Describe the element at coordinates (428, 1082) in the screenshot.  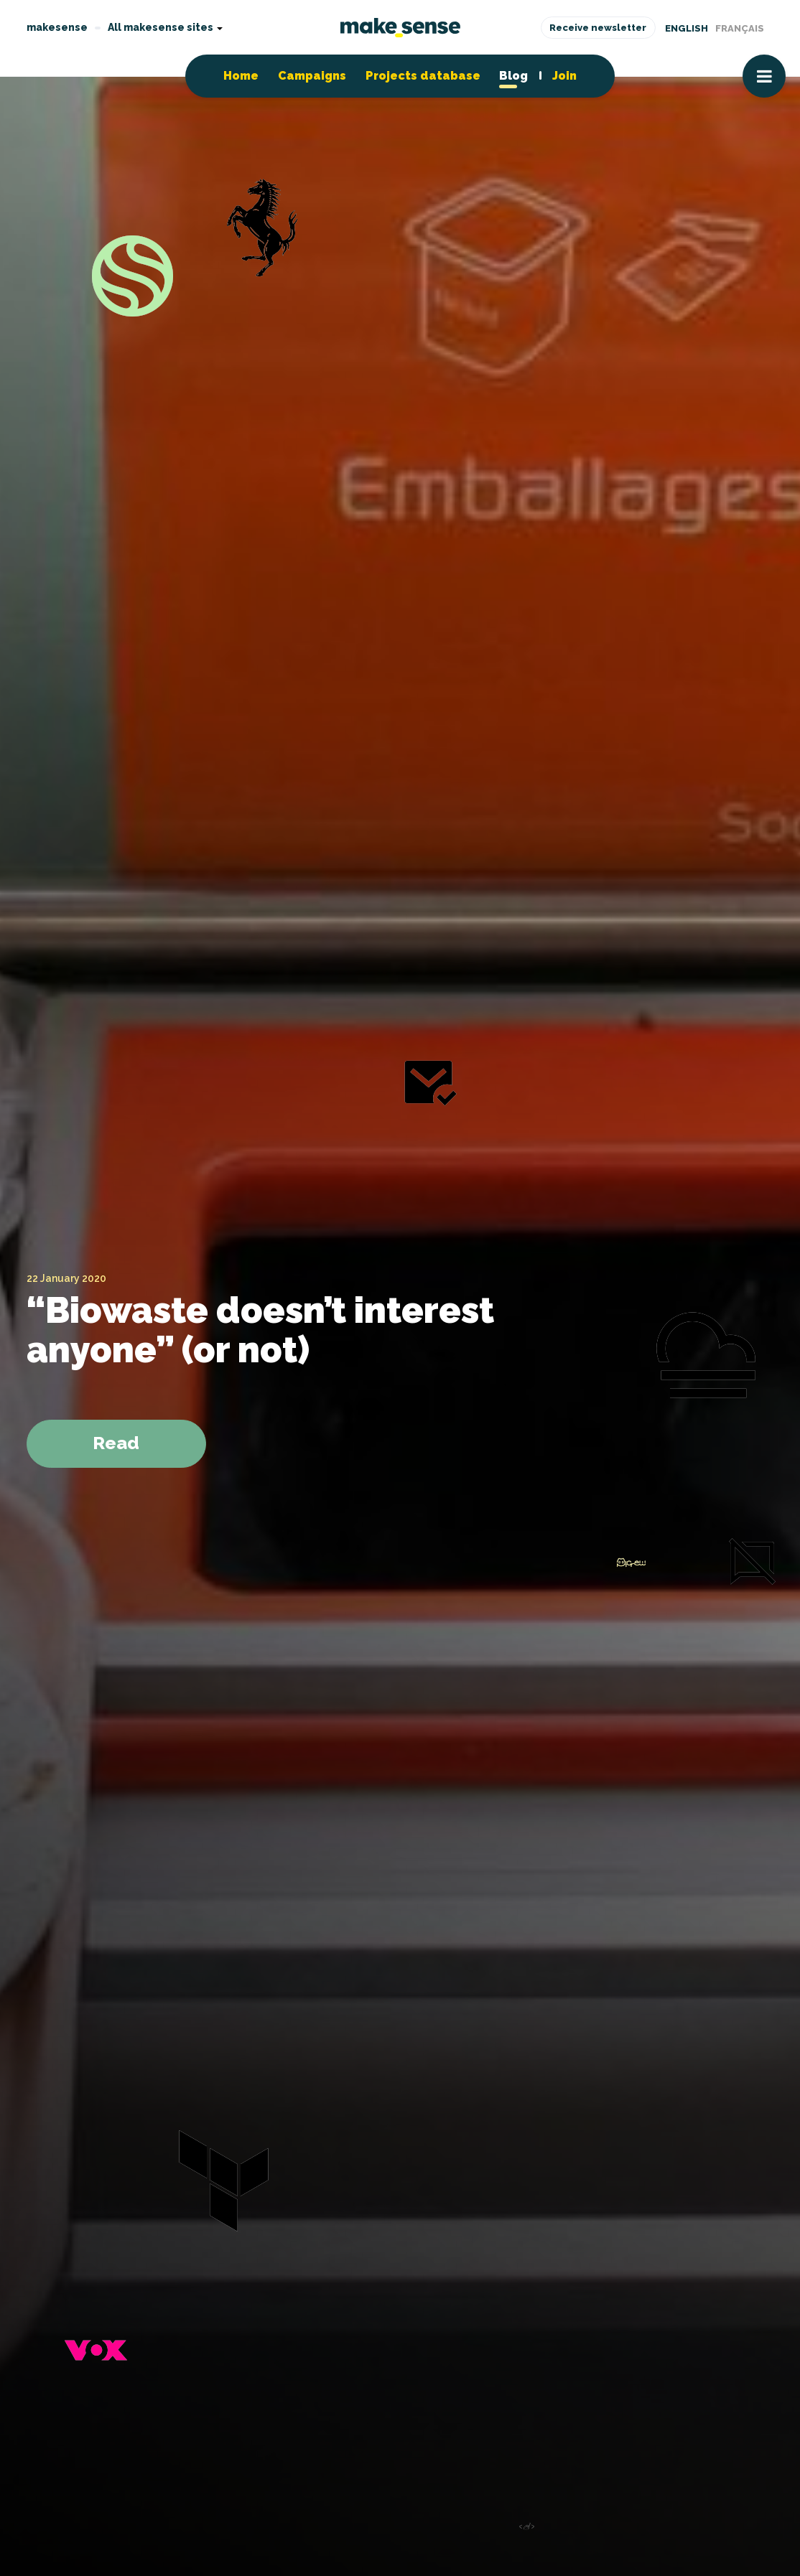
I see `email successfully sent or delivered` at that location.